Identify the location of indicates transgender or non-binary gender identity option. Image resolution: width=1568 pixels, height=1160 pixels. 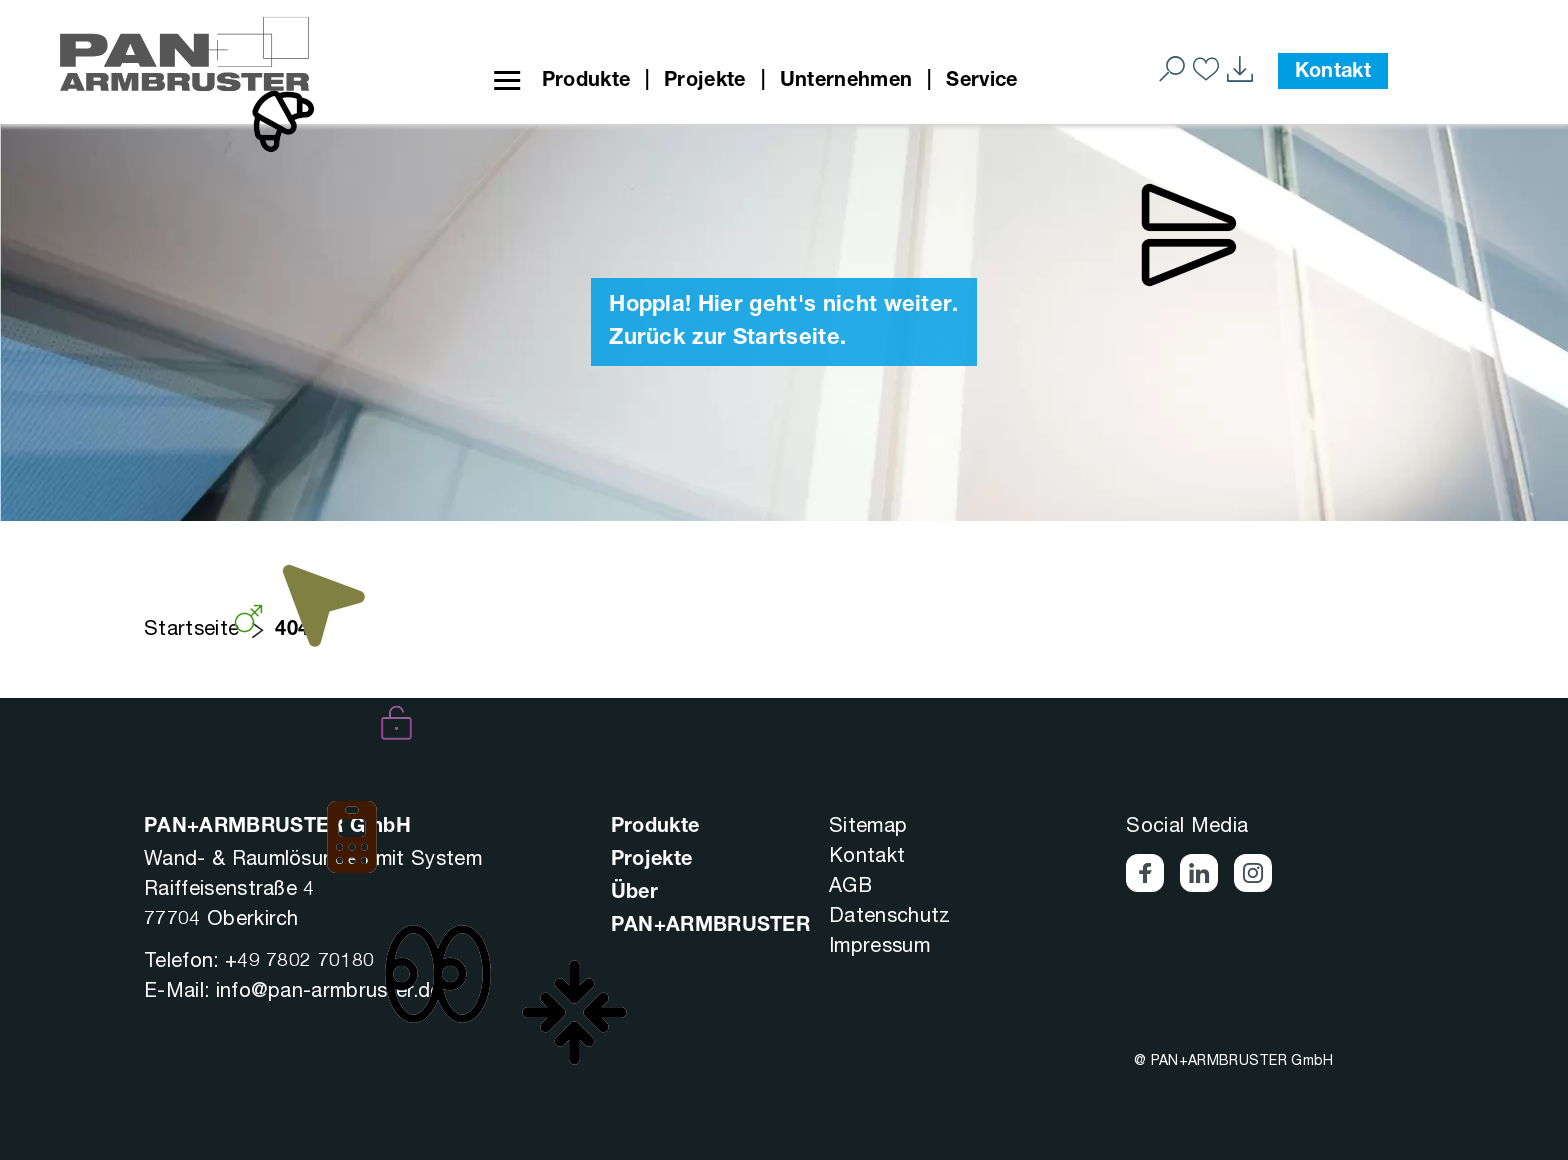
(249, 618).